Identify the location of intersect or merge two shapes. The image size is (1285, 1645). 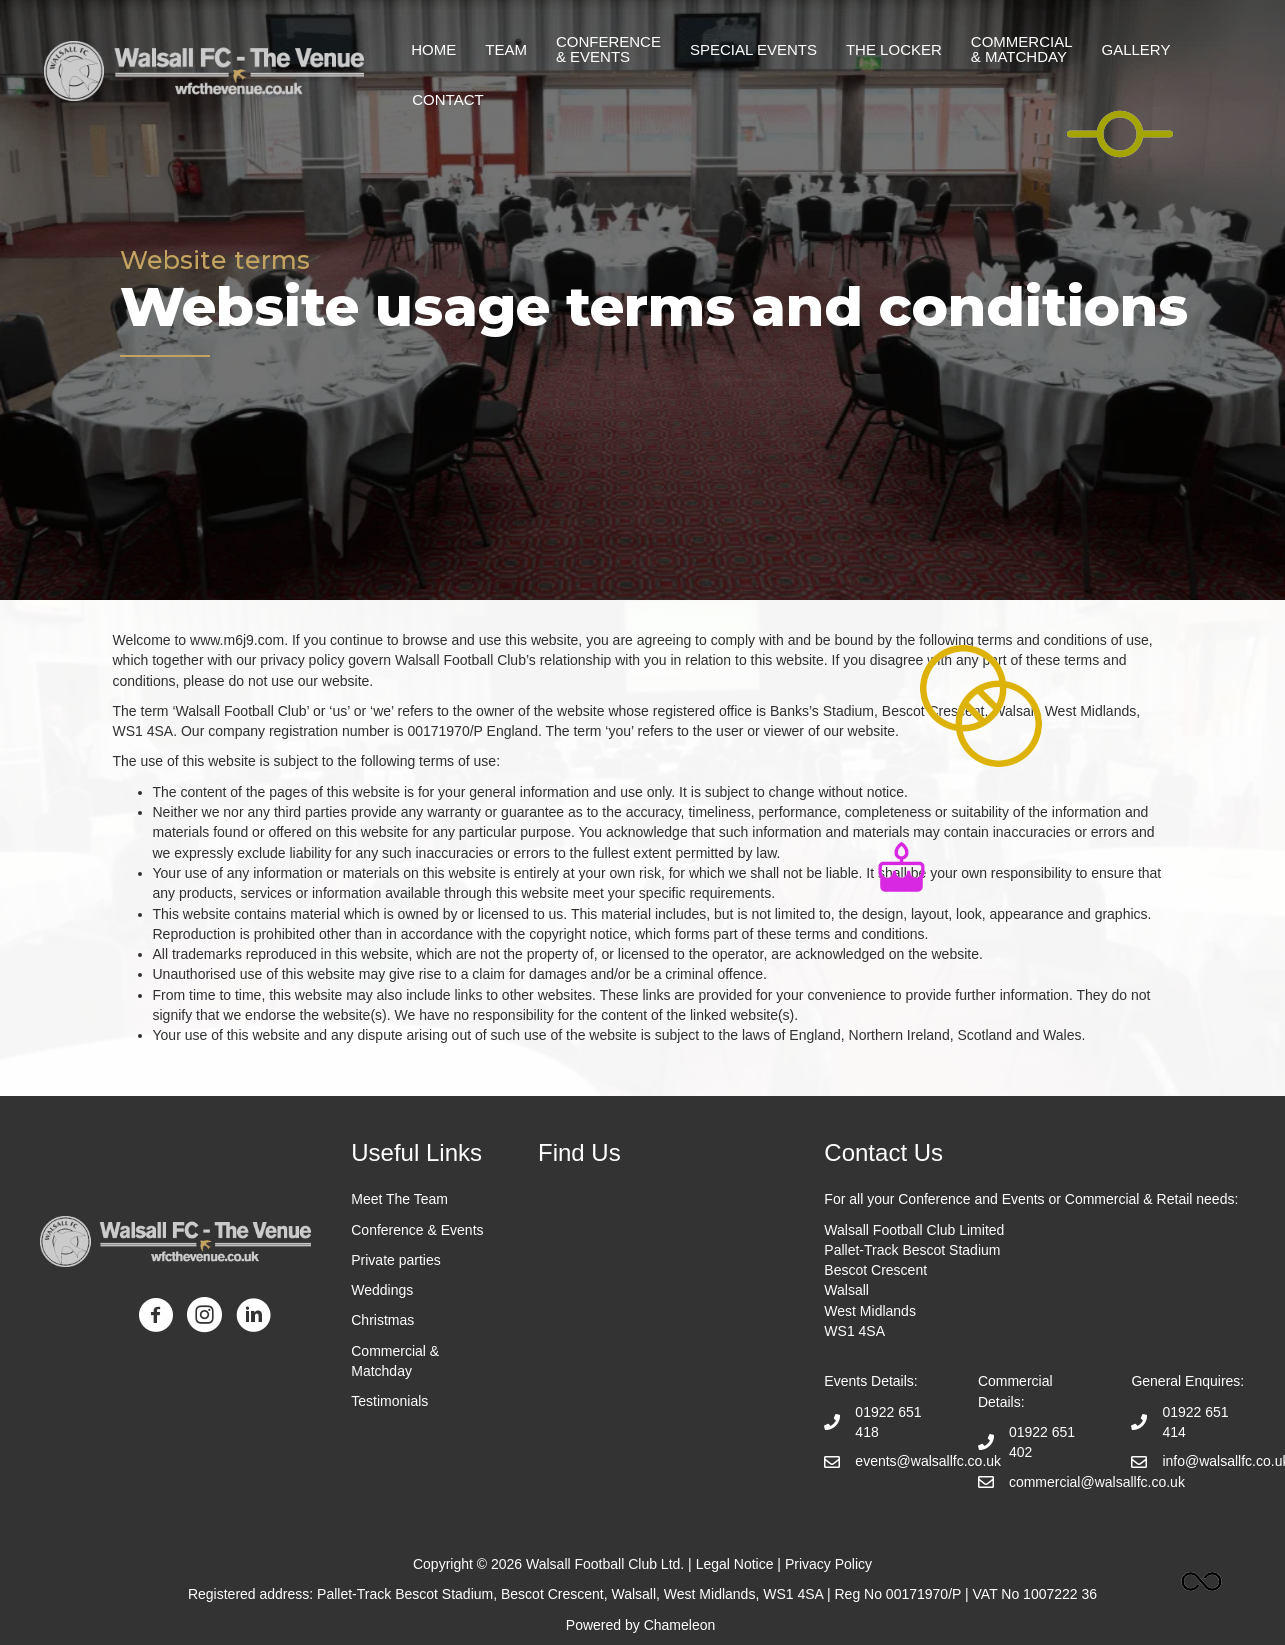
(981, 706).